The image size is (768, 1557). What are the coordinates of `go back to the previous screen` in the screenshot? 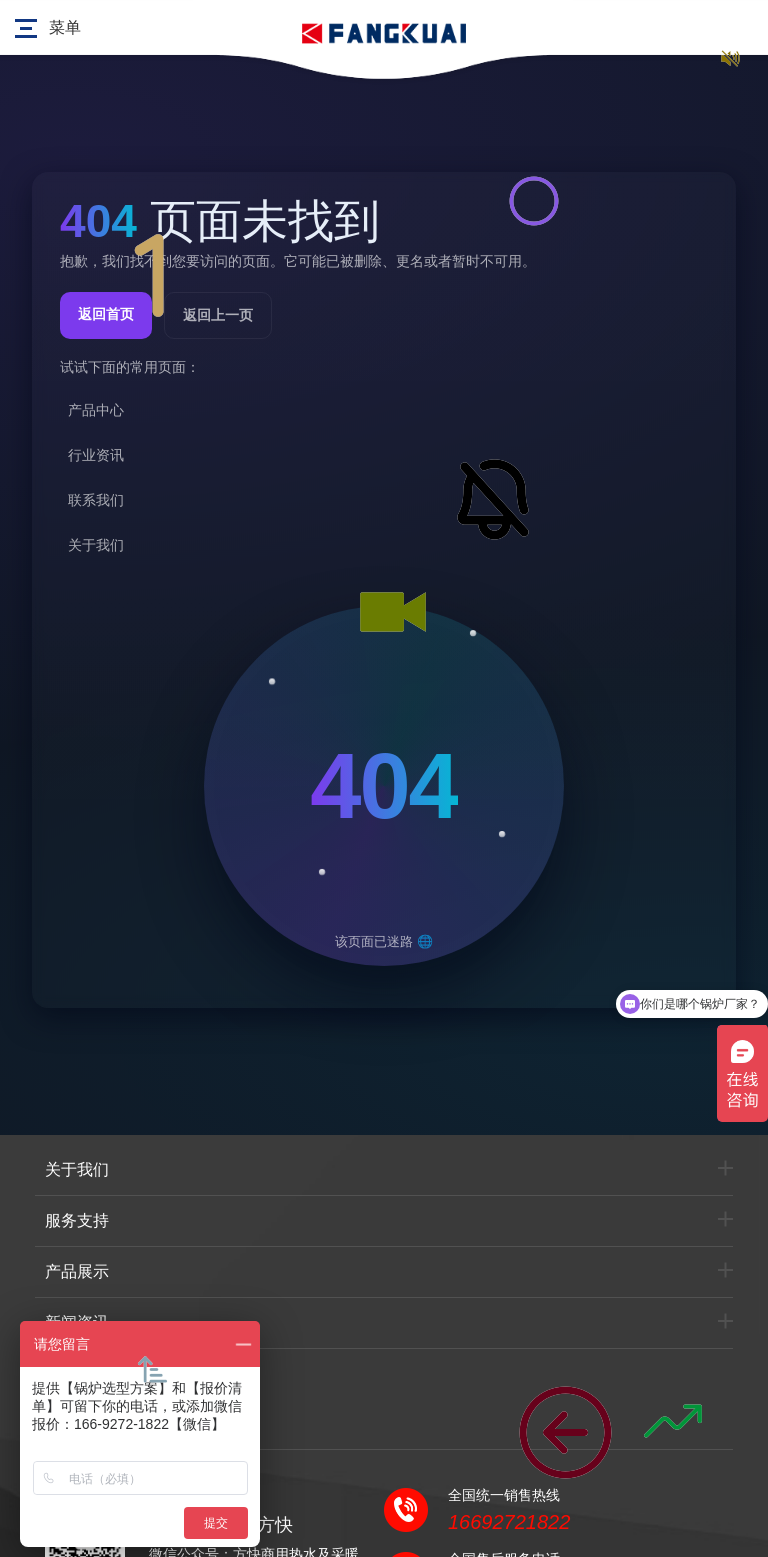 It's located at (565, 1432).